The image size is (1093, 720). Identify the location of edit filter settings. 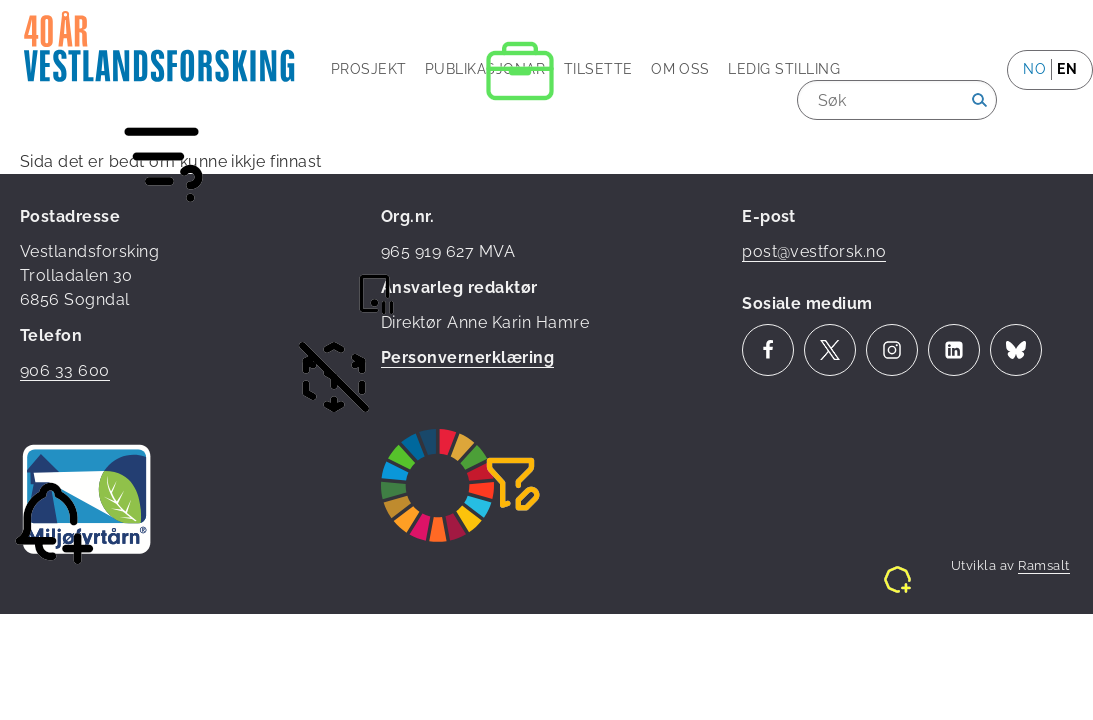
(510, 481).